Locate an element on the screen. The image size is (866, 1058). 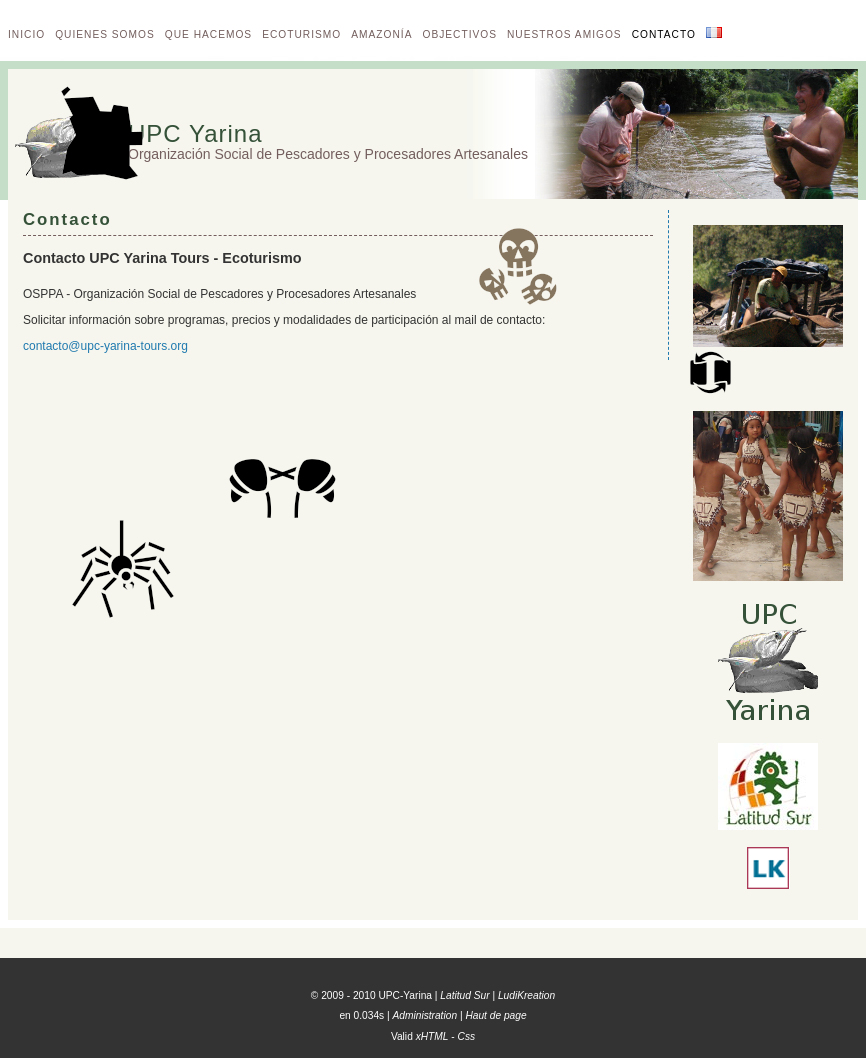
indicates spider enemy or creature in game is located at coordinates (123, 569).